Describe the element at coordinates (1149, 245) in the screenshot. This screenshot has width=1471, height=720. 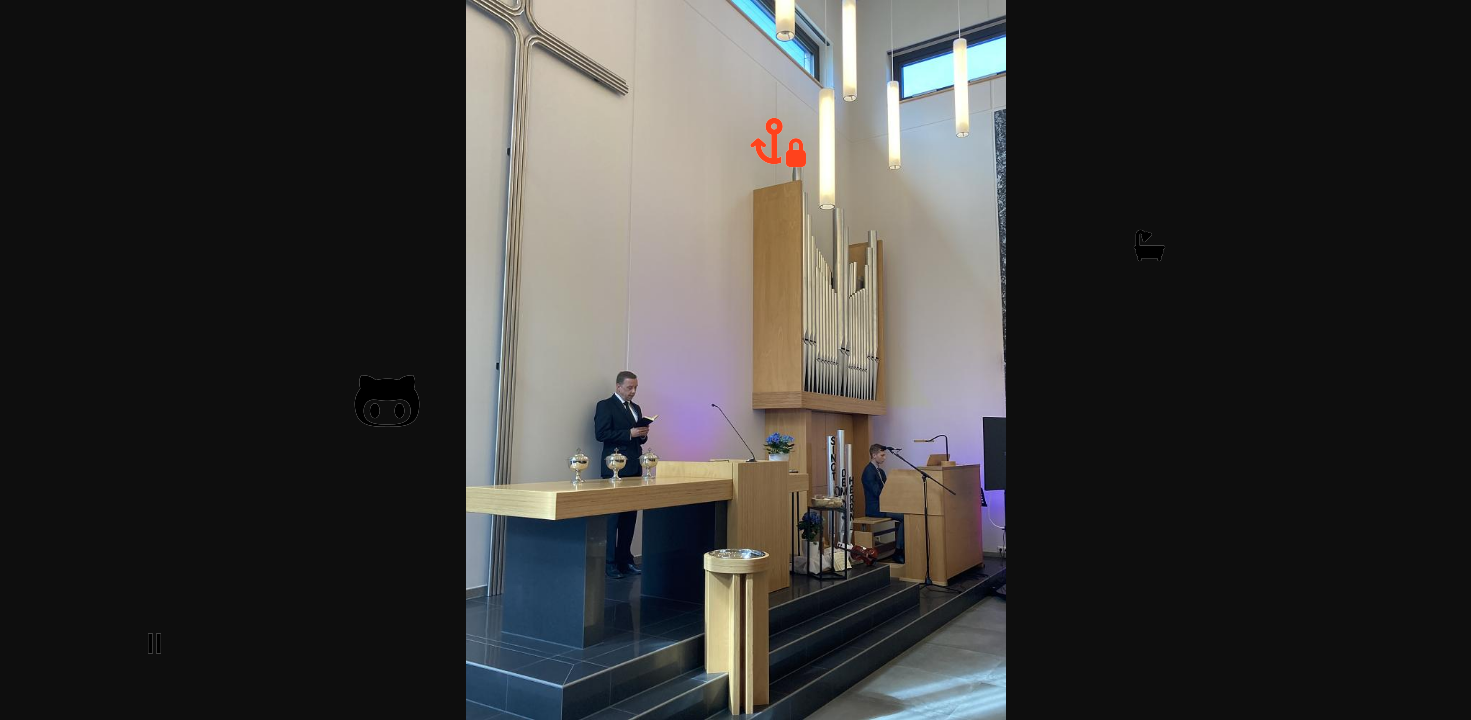
I see `indicates bathroom amenities available` at that location.